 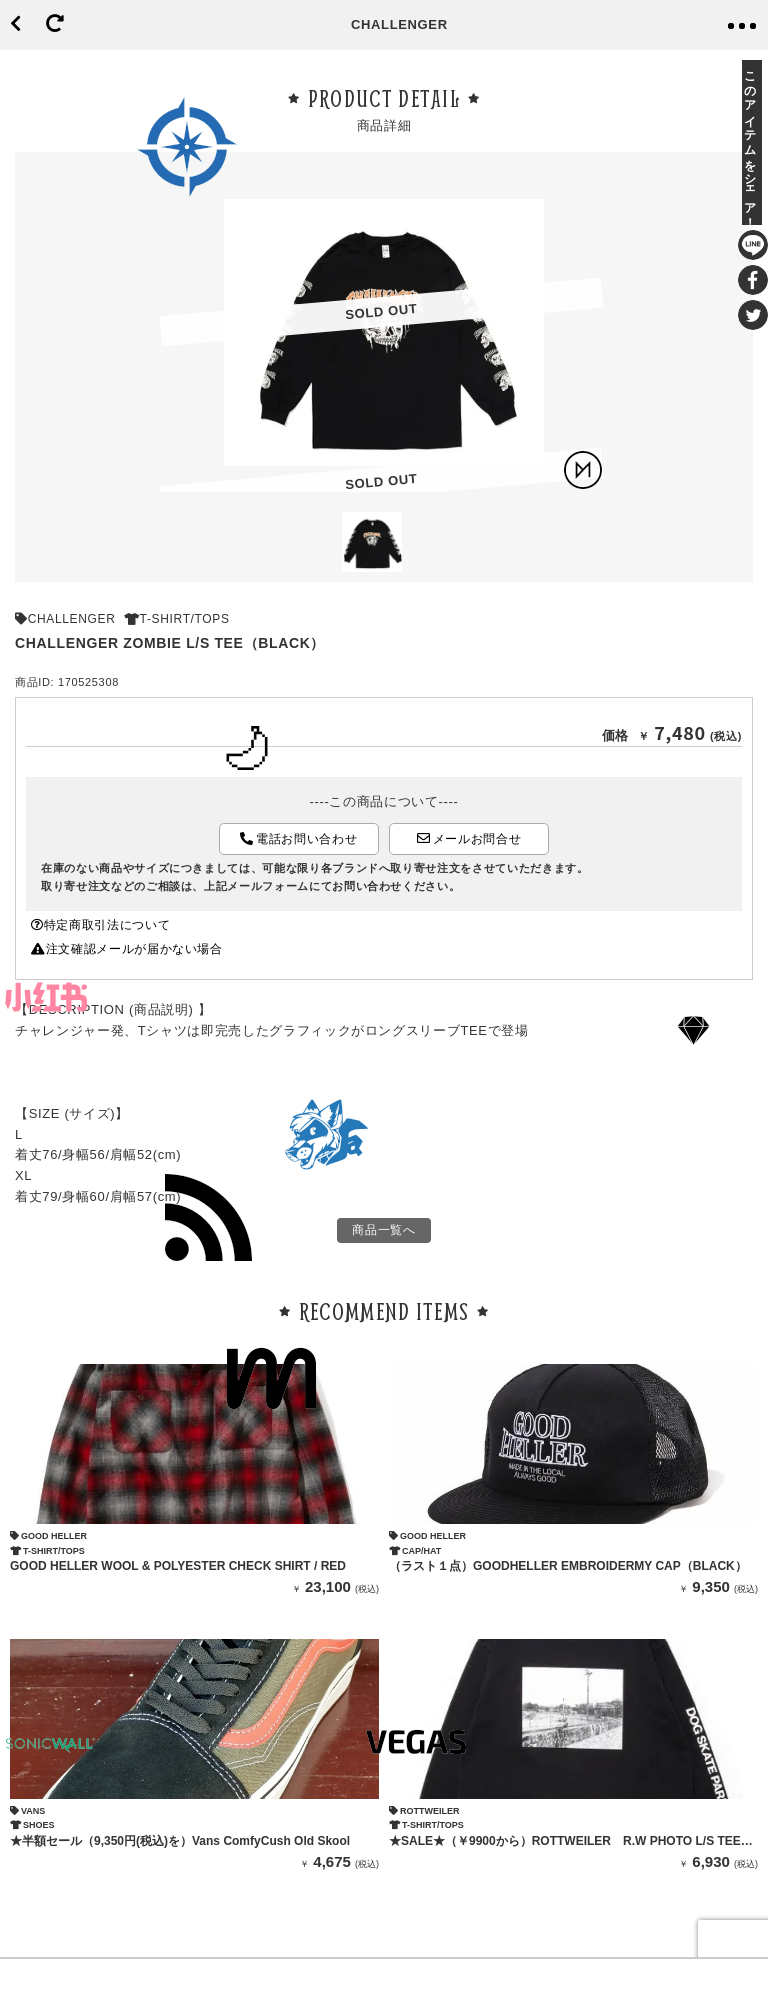 I want to click on open the Mezmo app, so click(x=271, y=1378).